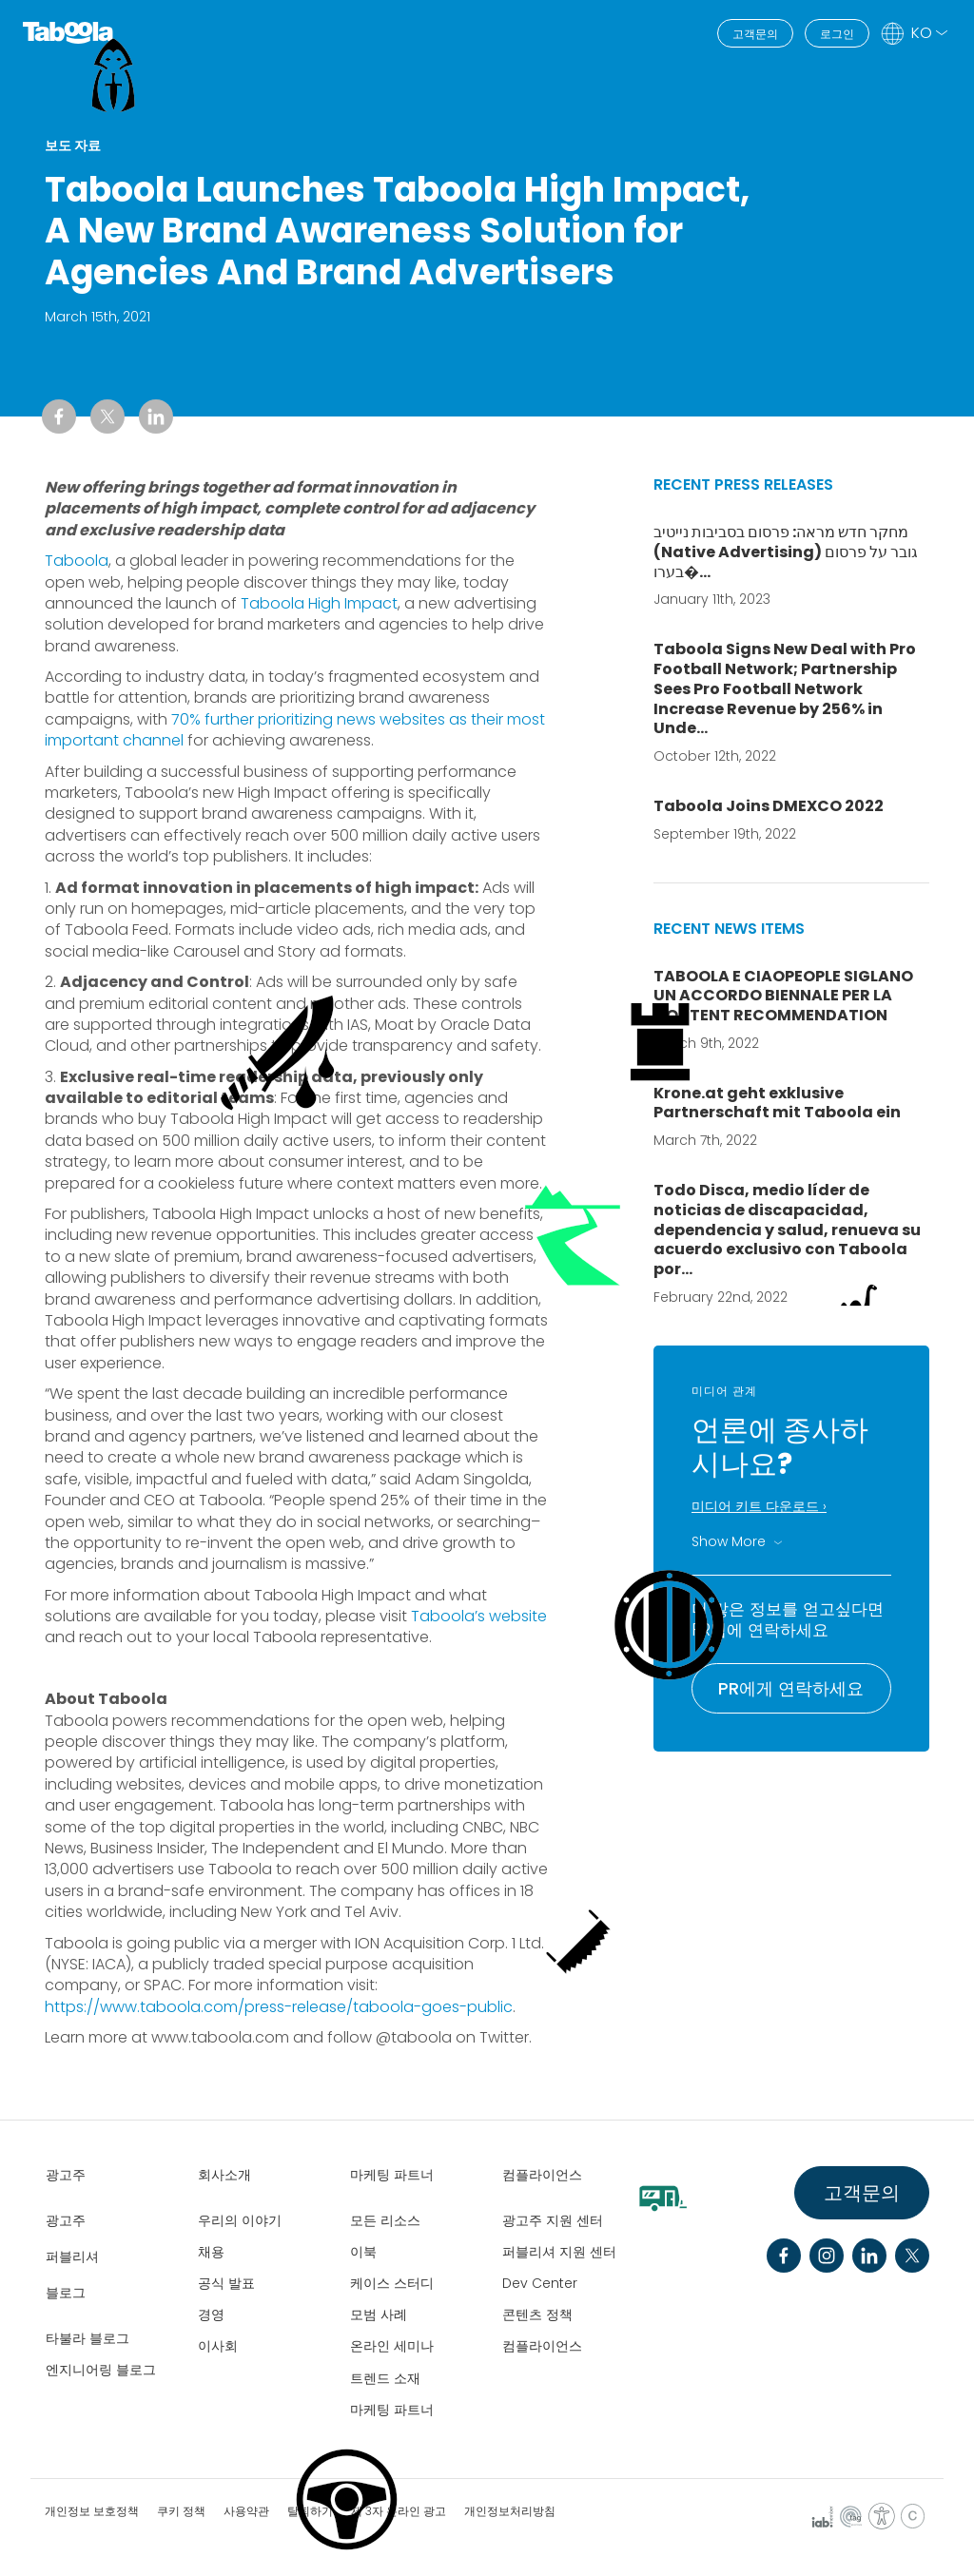 This screenshot has height=2576, width=974. Describe the element at coordinates (573, 1235) in the screenshot. I see `start a road trip or journey mode` at that location.